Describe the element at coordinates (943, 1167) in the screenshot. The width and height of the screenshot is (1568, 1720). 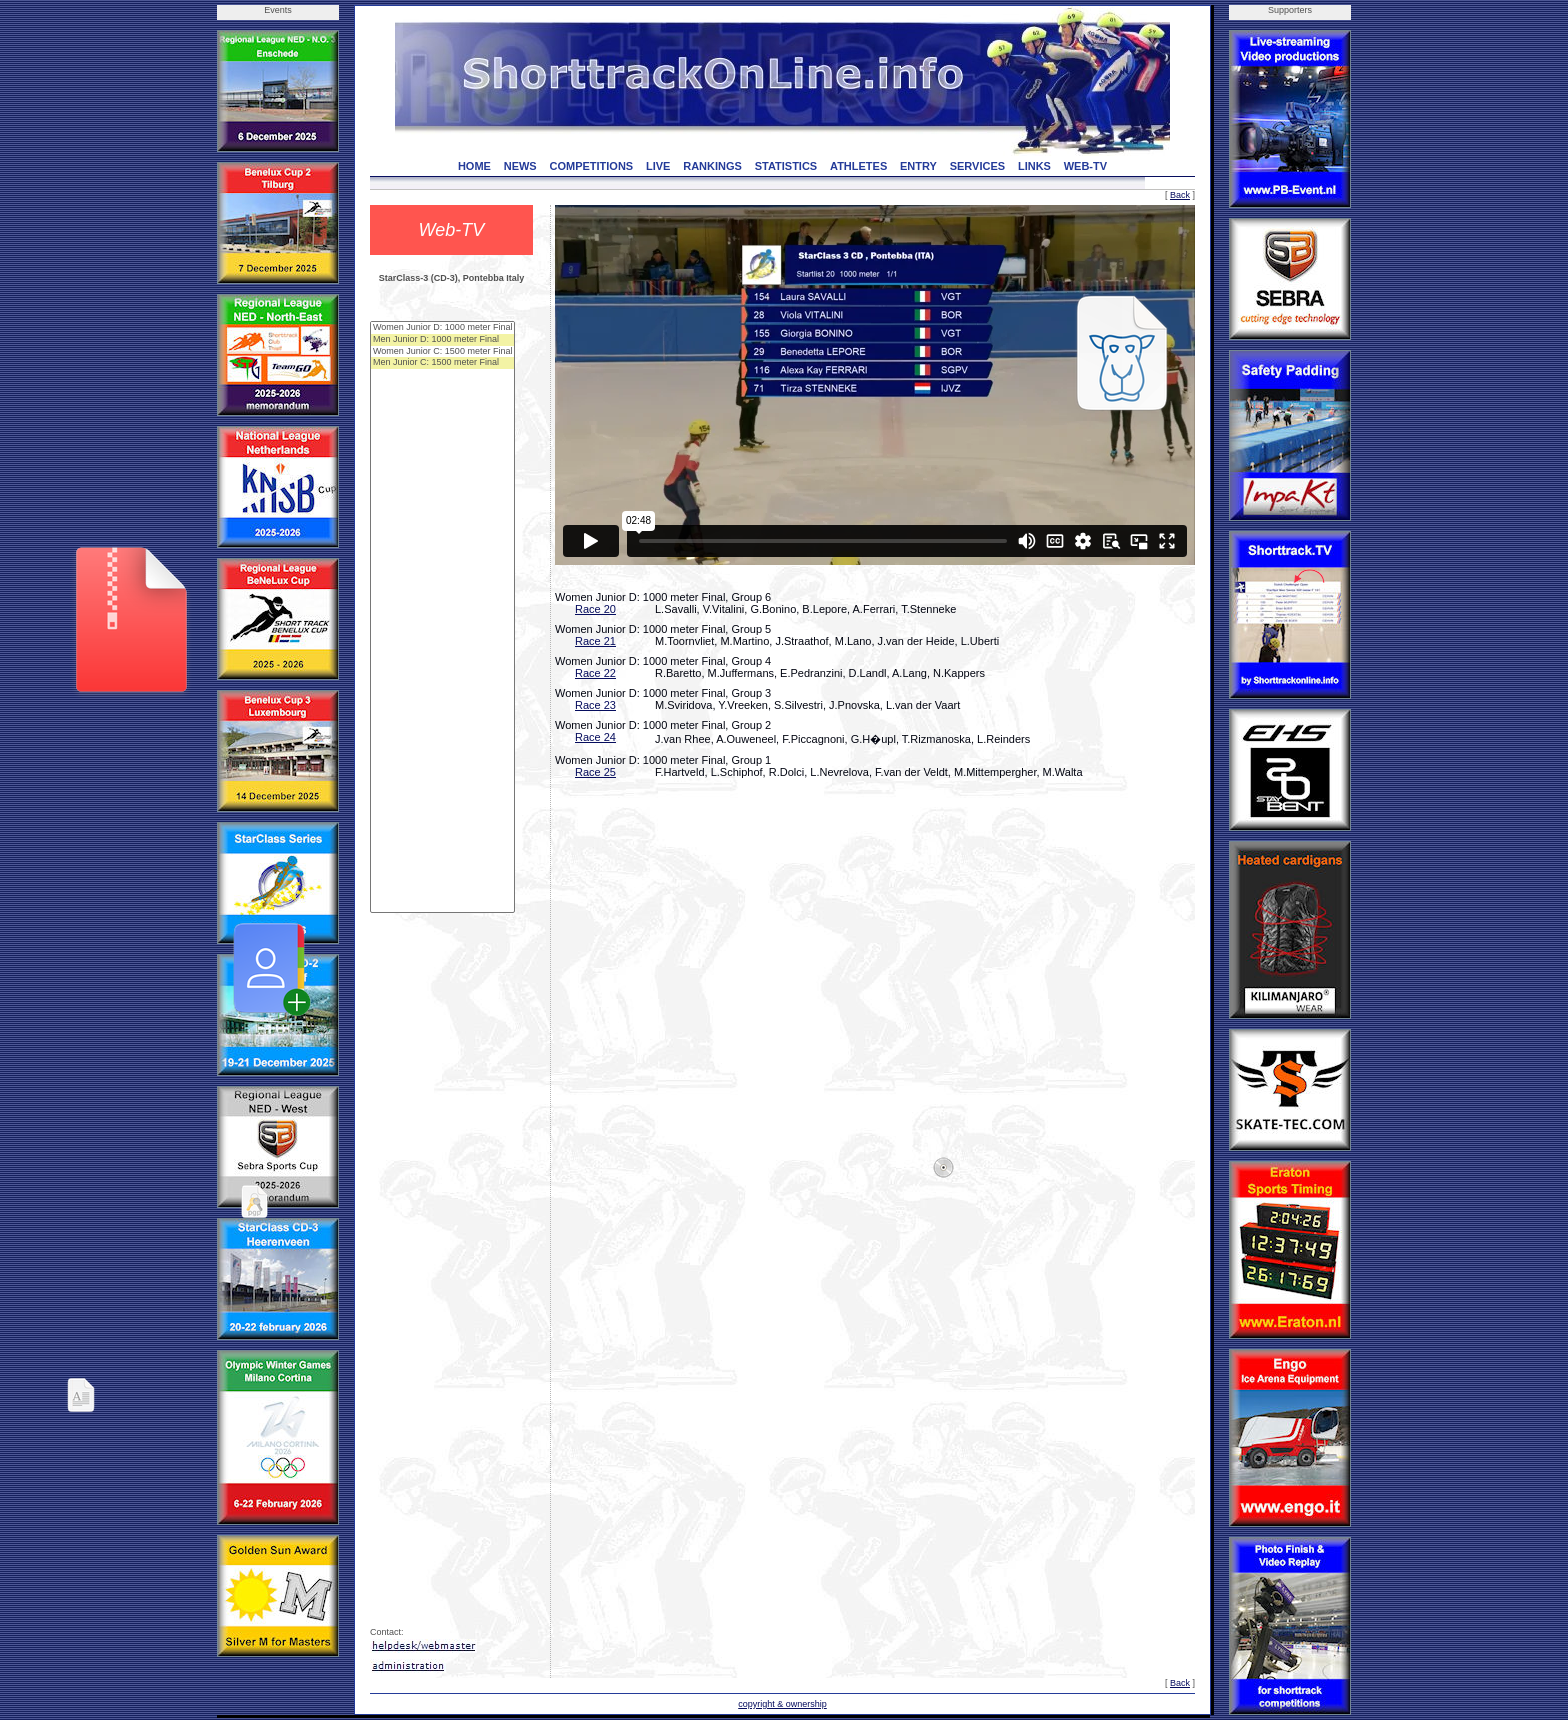
I see `indicates a rewritable CD drive or disc` at that location.